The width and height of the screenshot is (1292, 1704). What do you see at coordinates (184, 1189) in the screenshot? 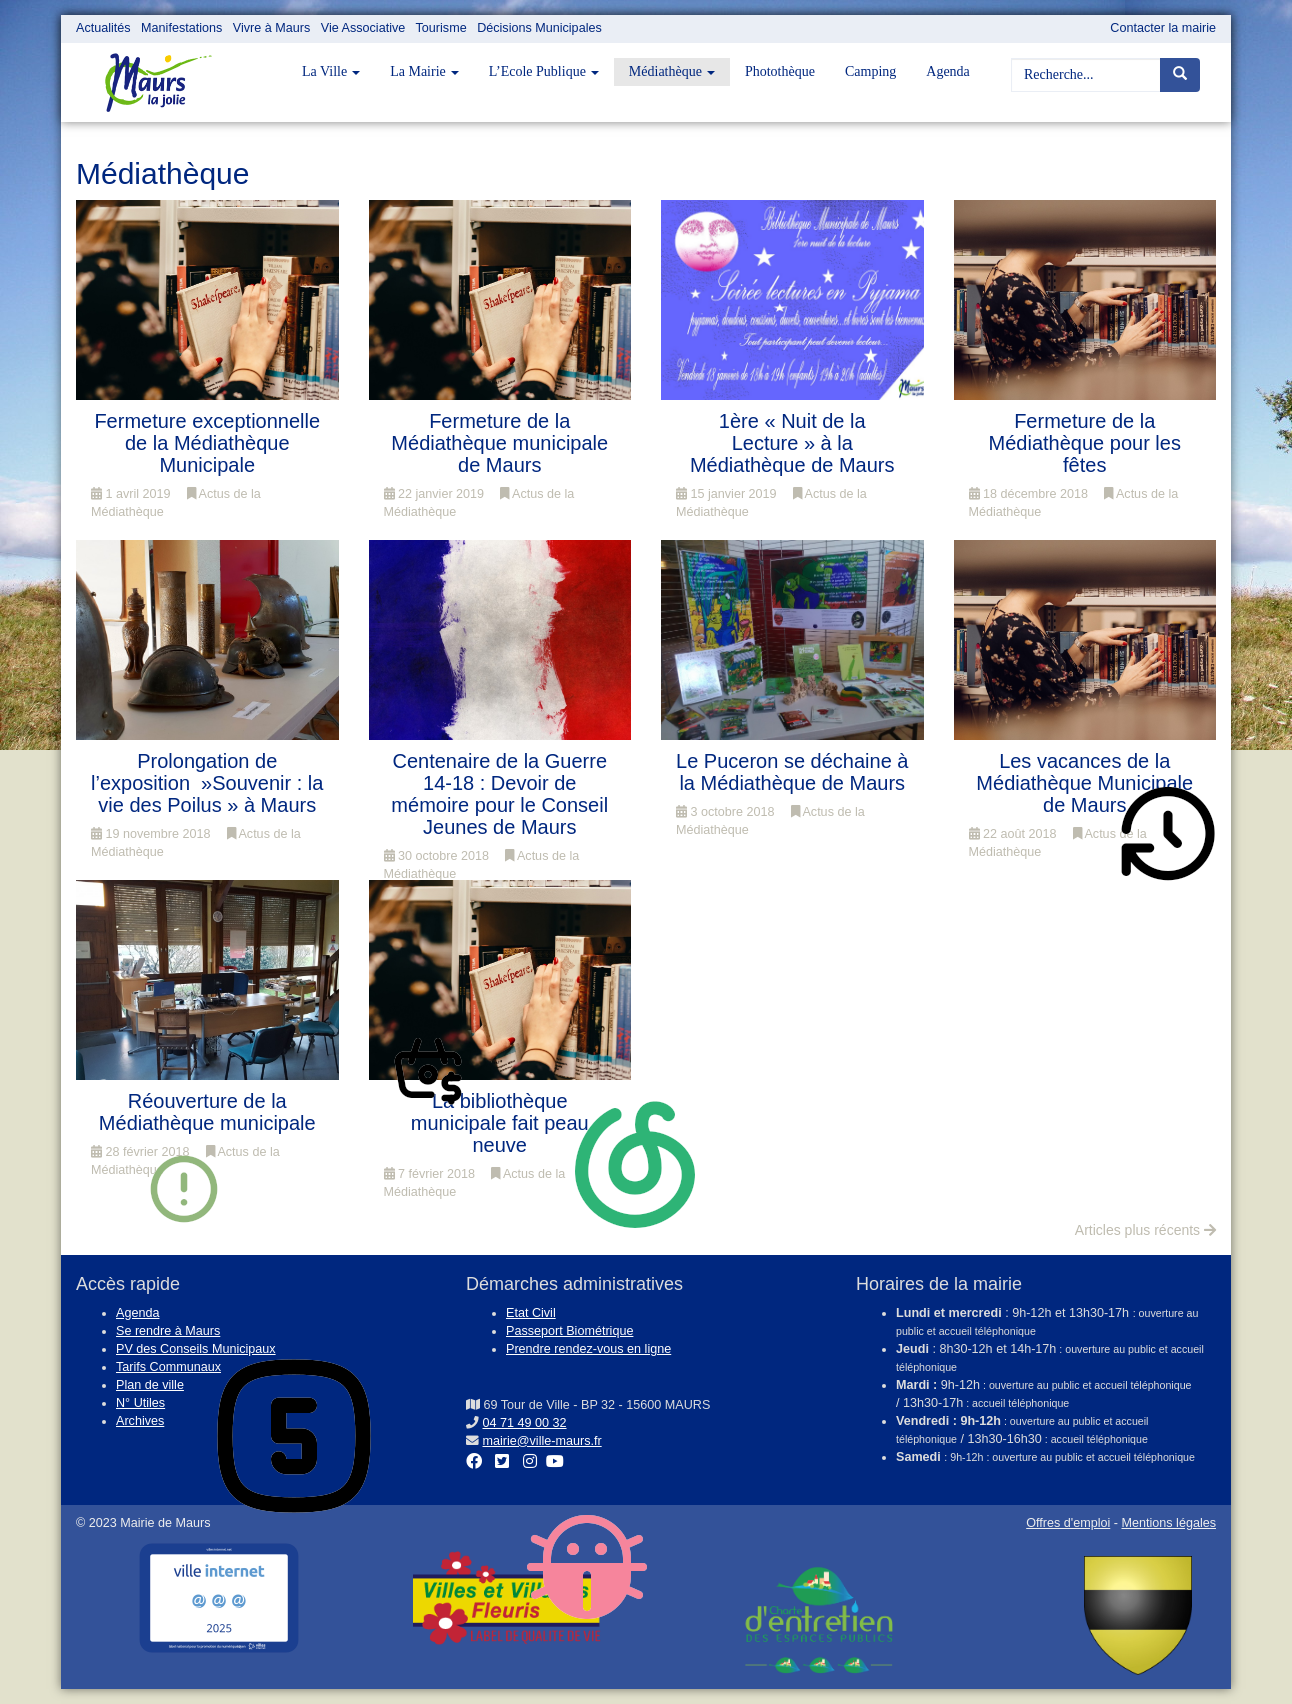
I see `indicates a warning or alert requiring attention` at bounding box center [184, 1189].